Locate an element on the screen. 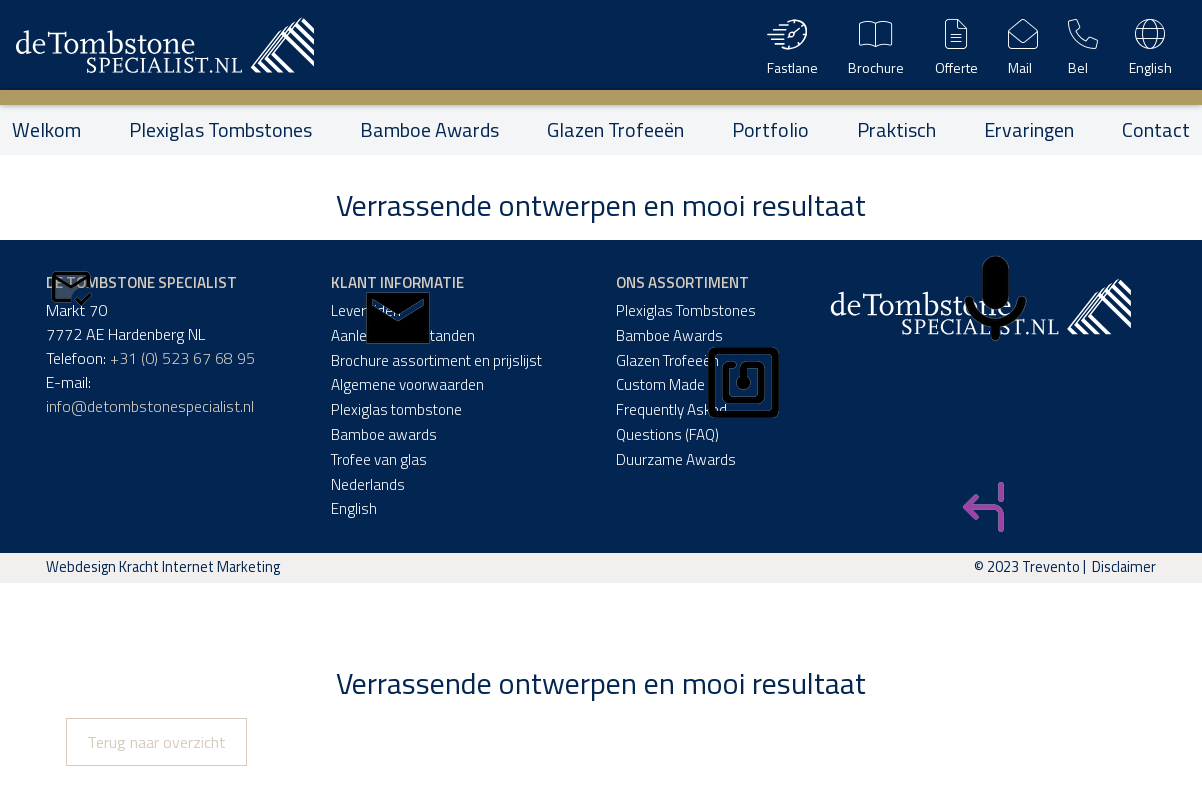 The height and width of the screenshot is (811, 1202). tap to enable nfc connectivity is located at coordinates (743, 382).